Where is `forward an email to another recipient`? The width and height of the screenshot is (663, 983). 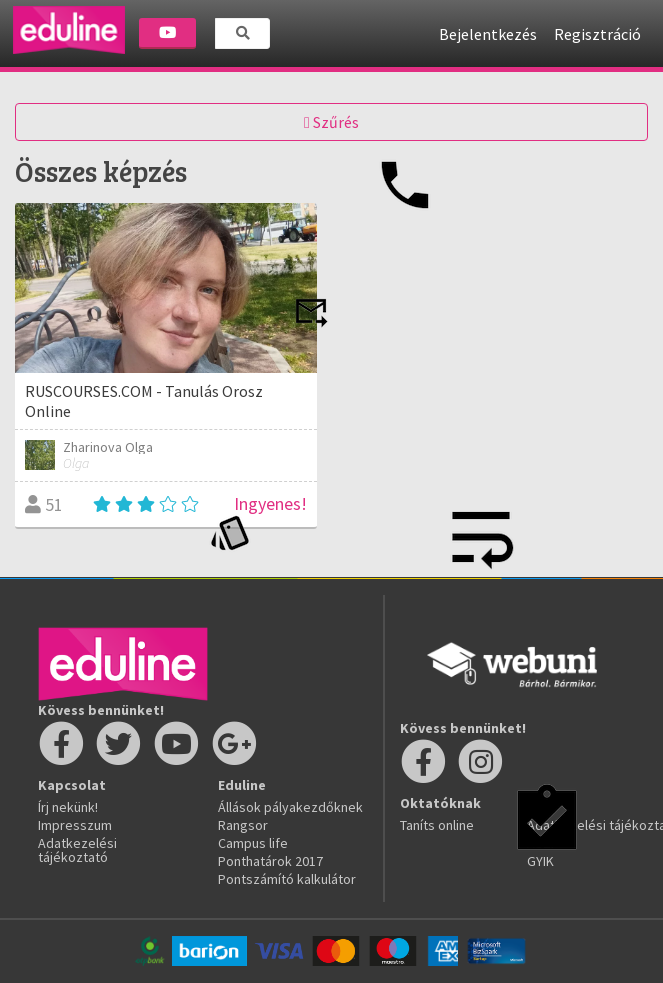
forward an email to another recipient is located at coordinates (311, 311).